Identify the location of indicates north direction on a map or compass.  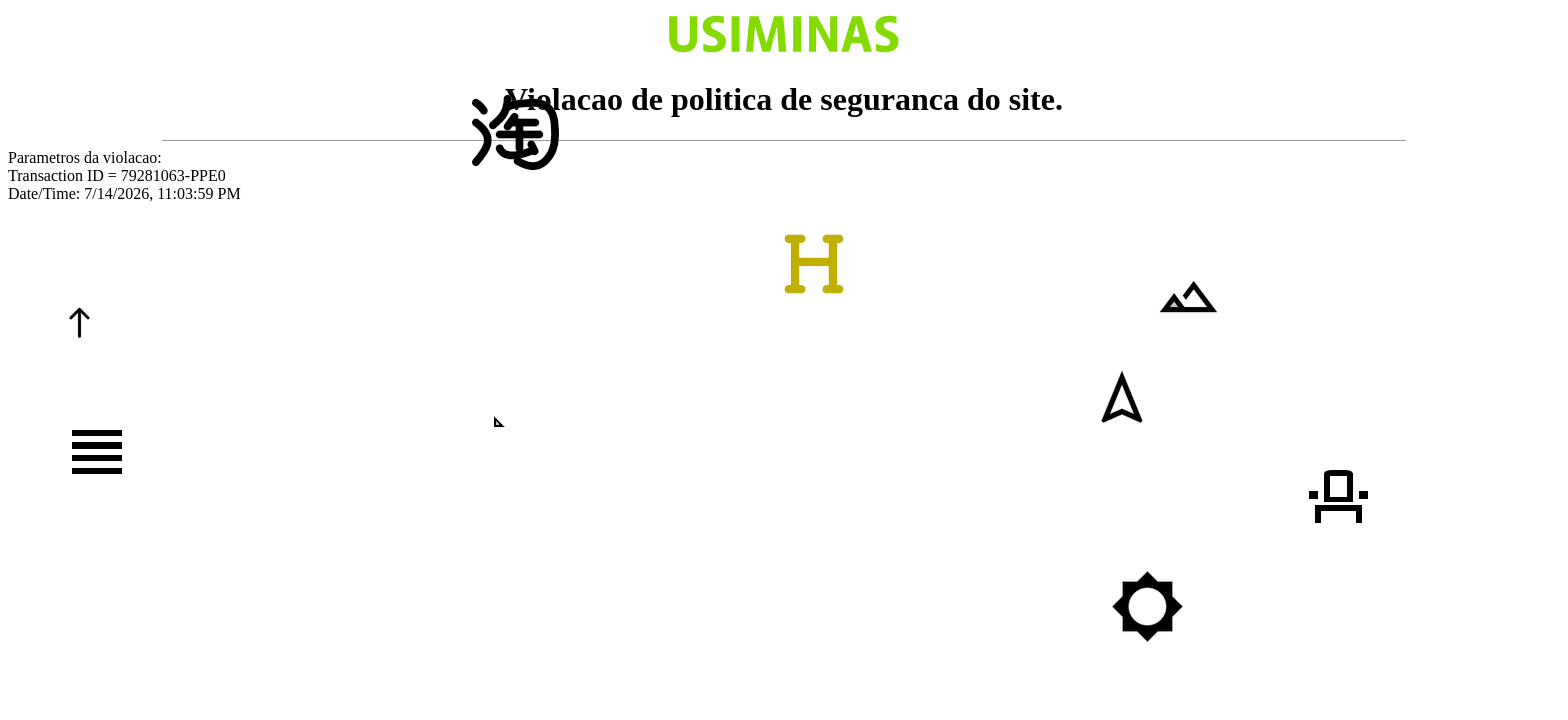
(79, 322).